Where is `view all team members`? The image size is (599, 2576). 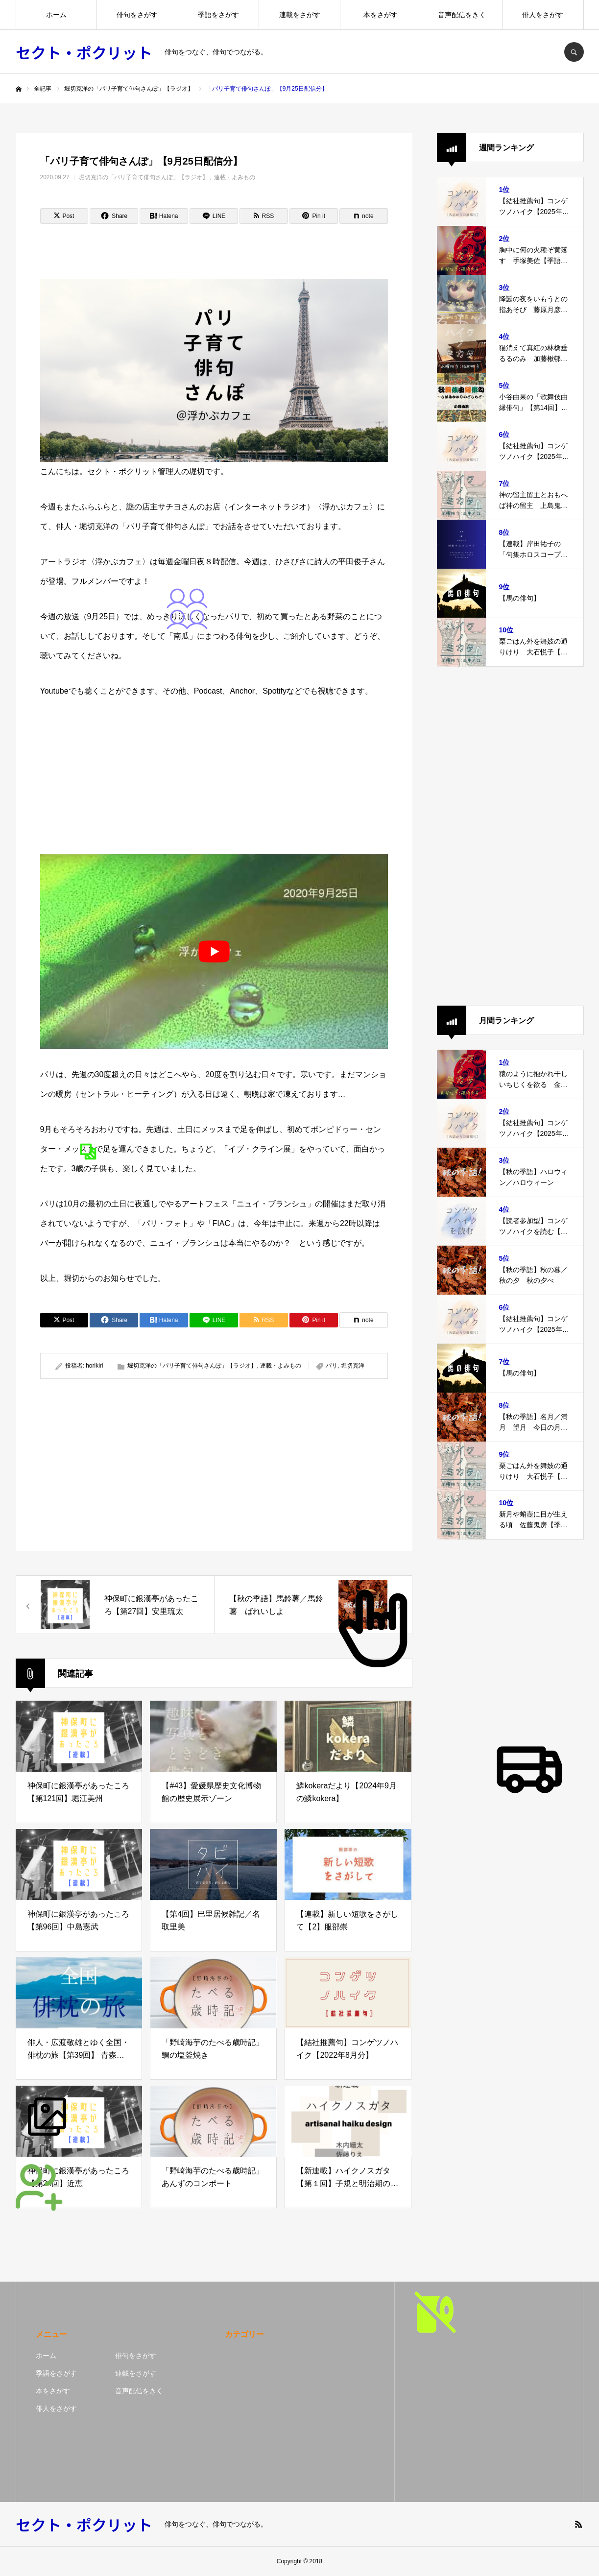 view all team members is located at coordinates (187, 609).